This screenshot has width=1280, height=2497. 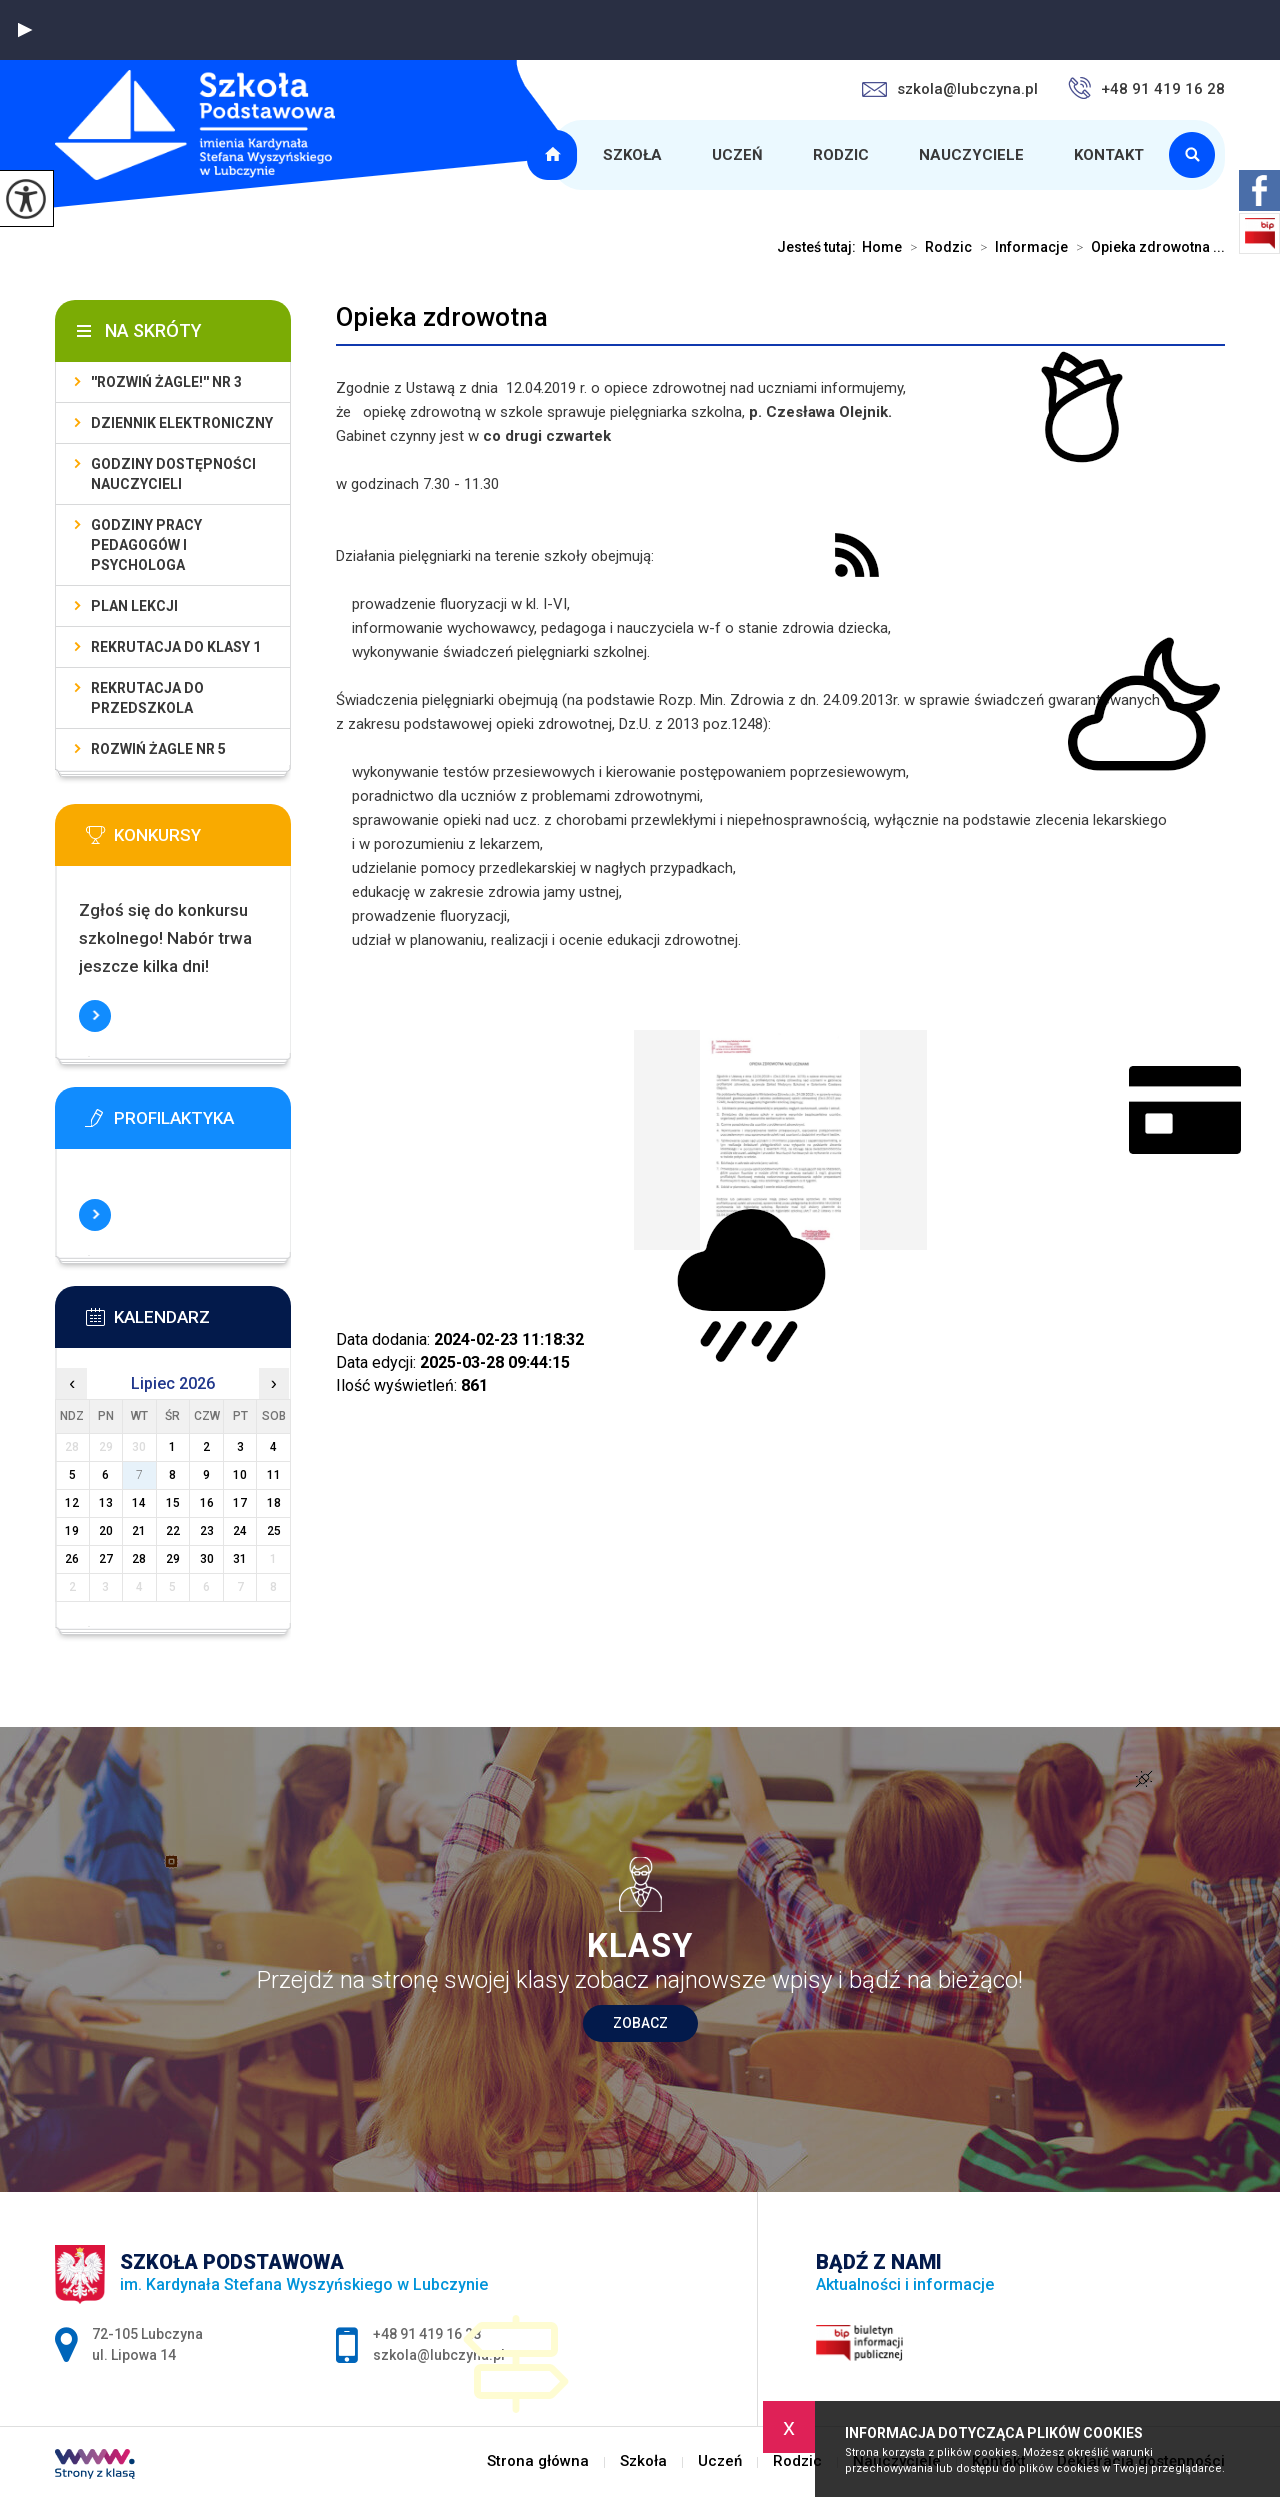 What do you see at coordinates (1185, 1110) in the screenshot?
I see `manage payment methods` at bounding box center [1185, 1110].